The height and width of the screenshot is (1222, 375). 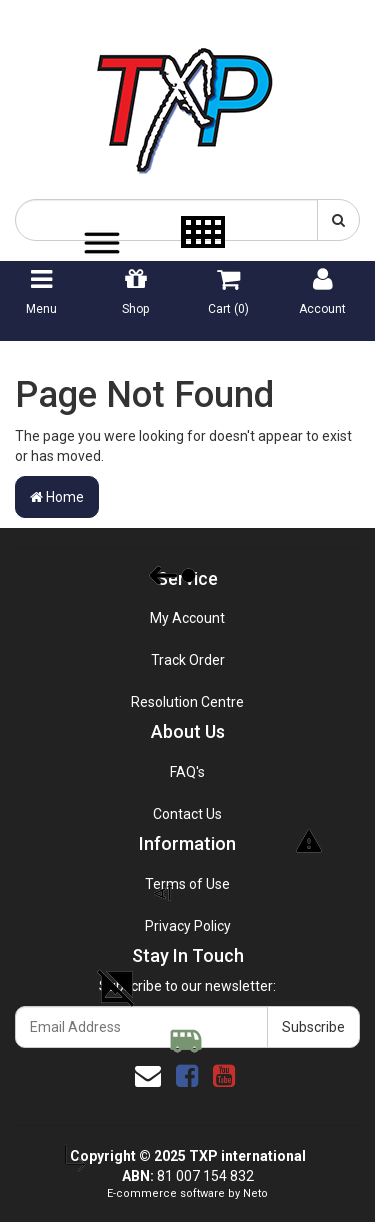 I want to click on move selected item to the left, so click(x=172, y=575).